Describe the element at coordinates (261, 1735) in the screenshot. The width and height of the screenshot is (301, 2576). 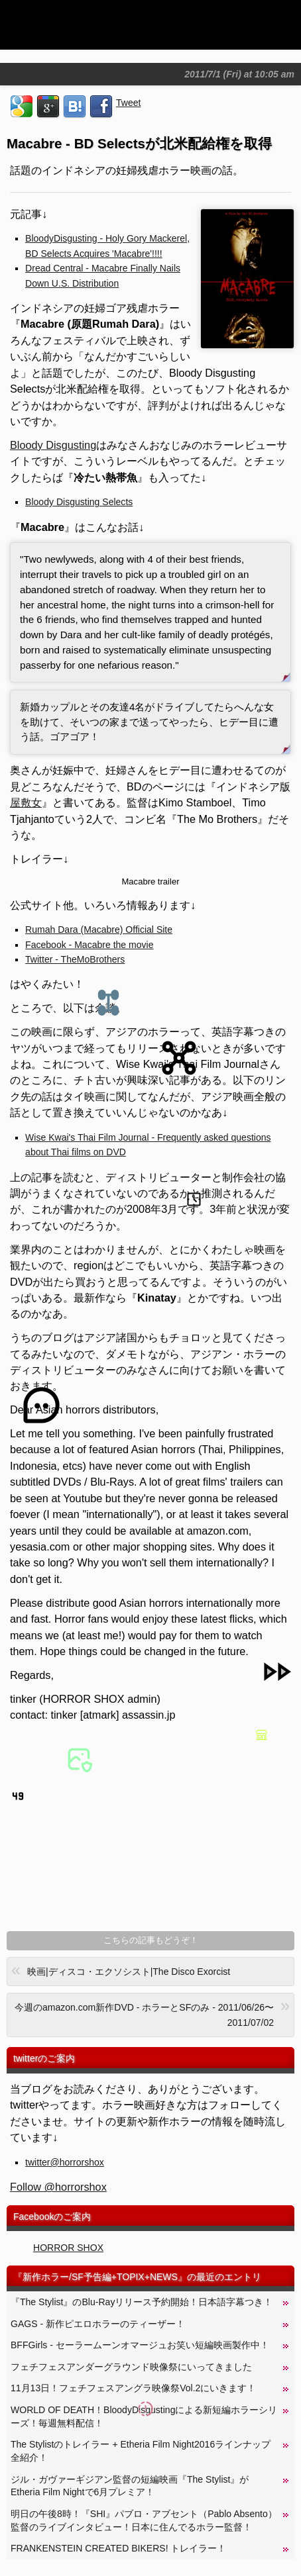
I see `browse nearby stores or shops` at that location.